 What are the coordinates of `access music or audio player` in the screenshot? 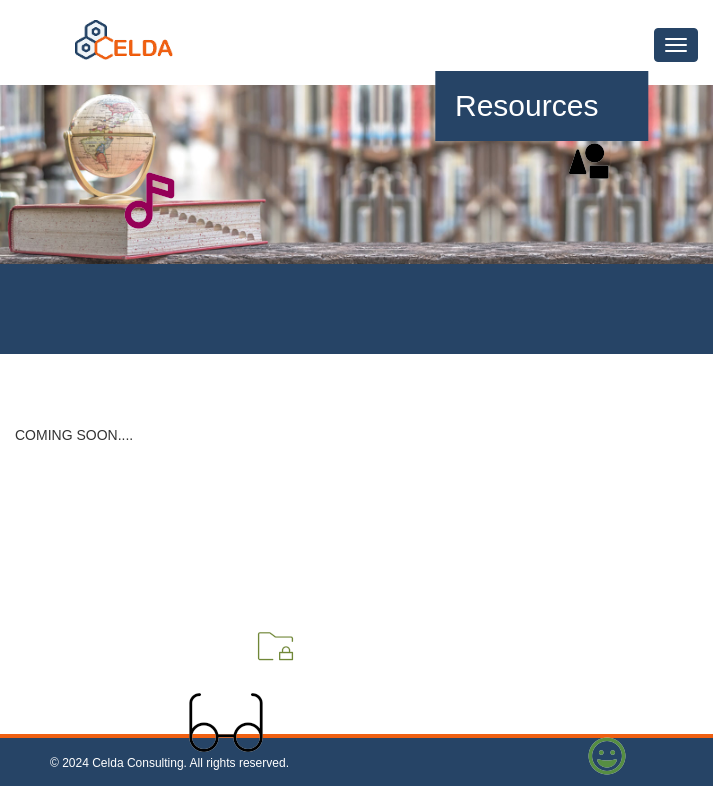 It's located at (149, 199).